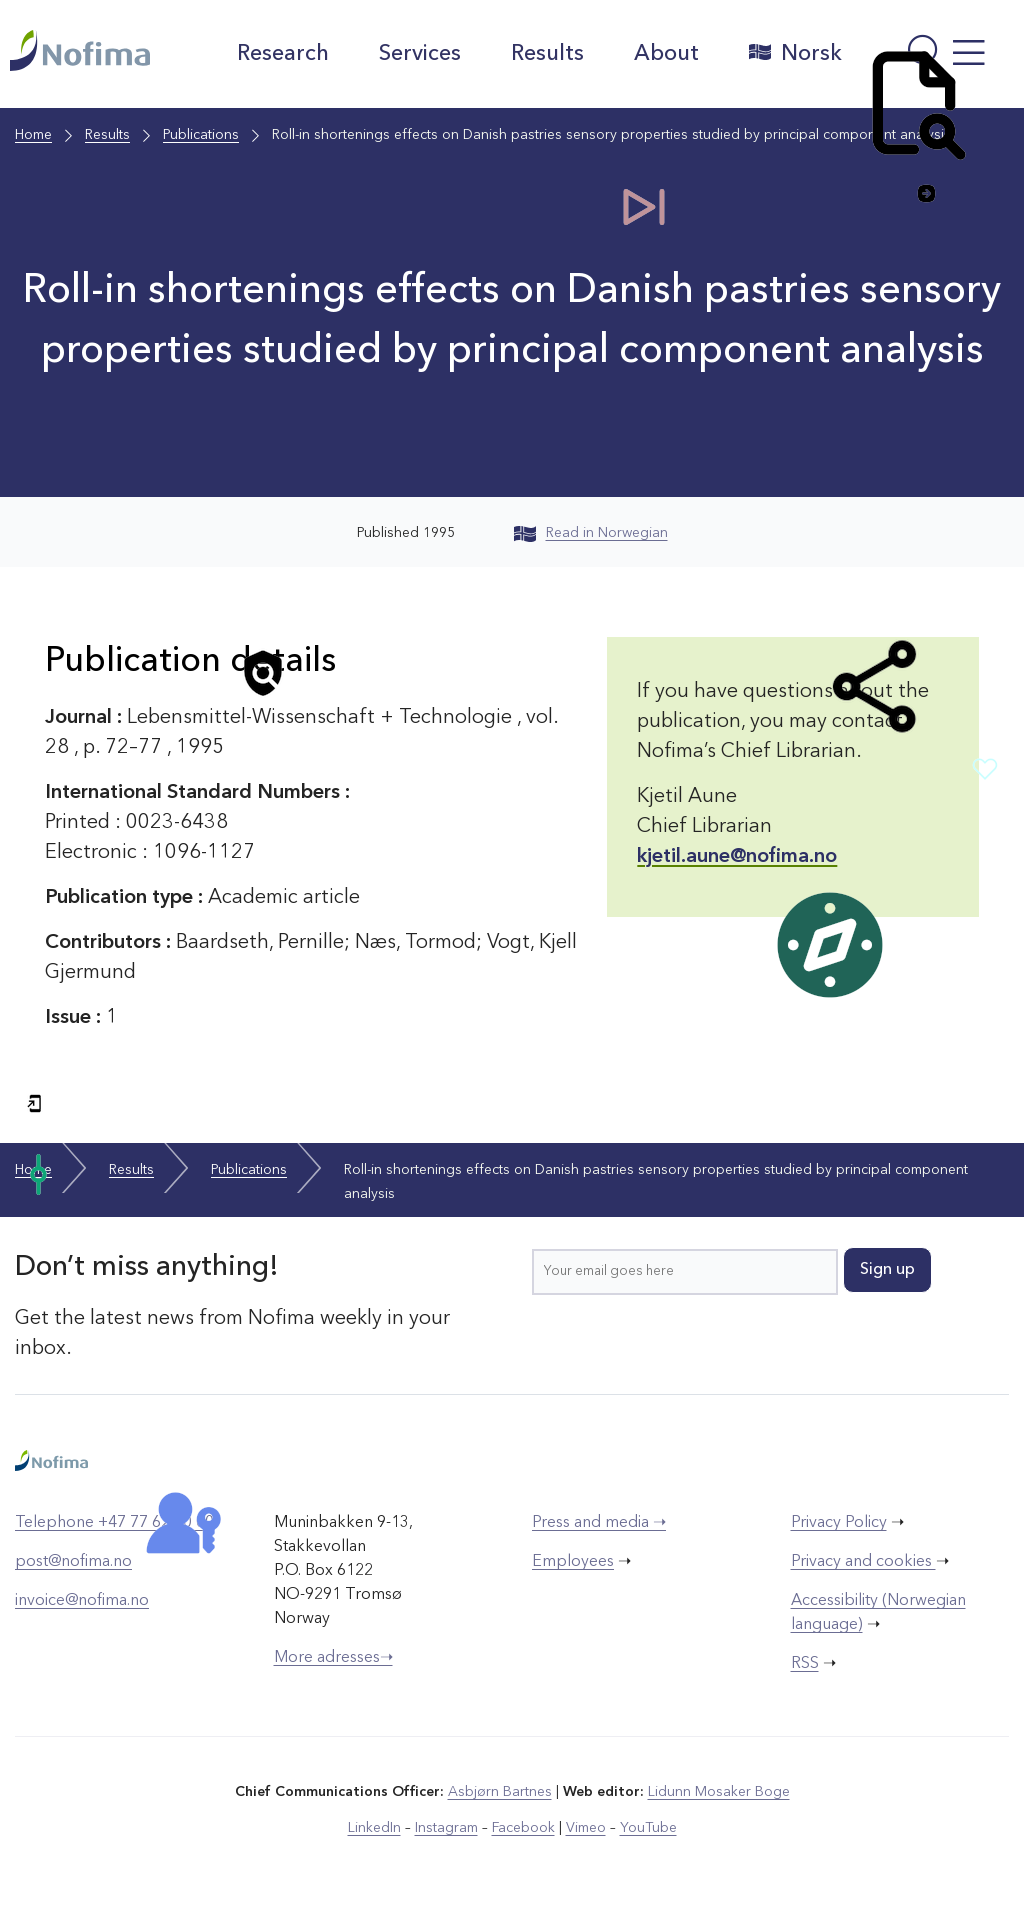  Describe the element at coordinates (183, 1524) in the screenshot. I see `manage passkey authentication for your account` at that location.